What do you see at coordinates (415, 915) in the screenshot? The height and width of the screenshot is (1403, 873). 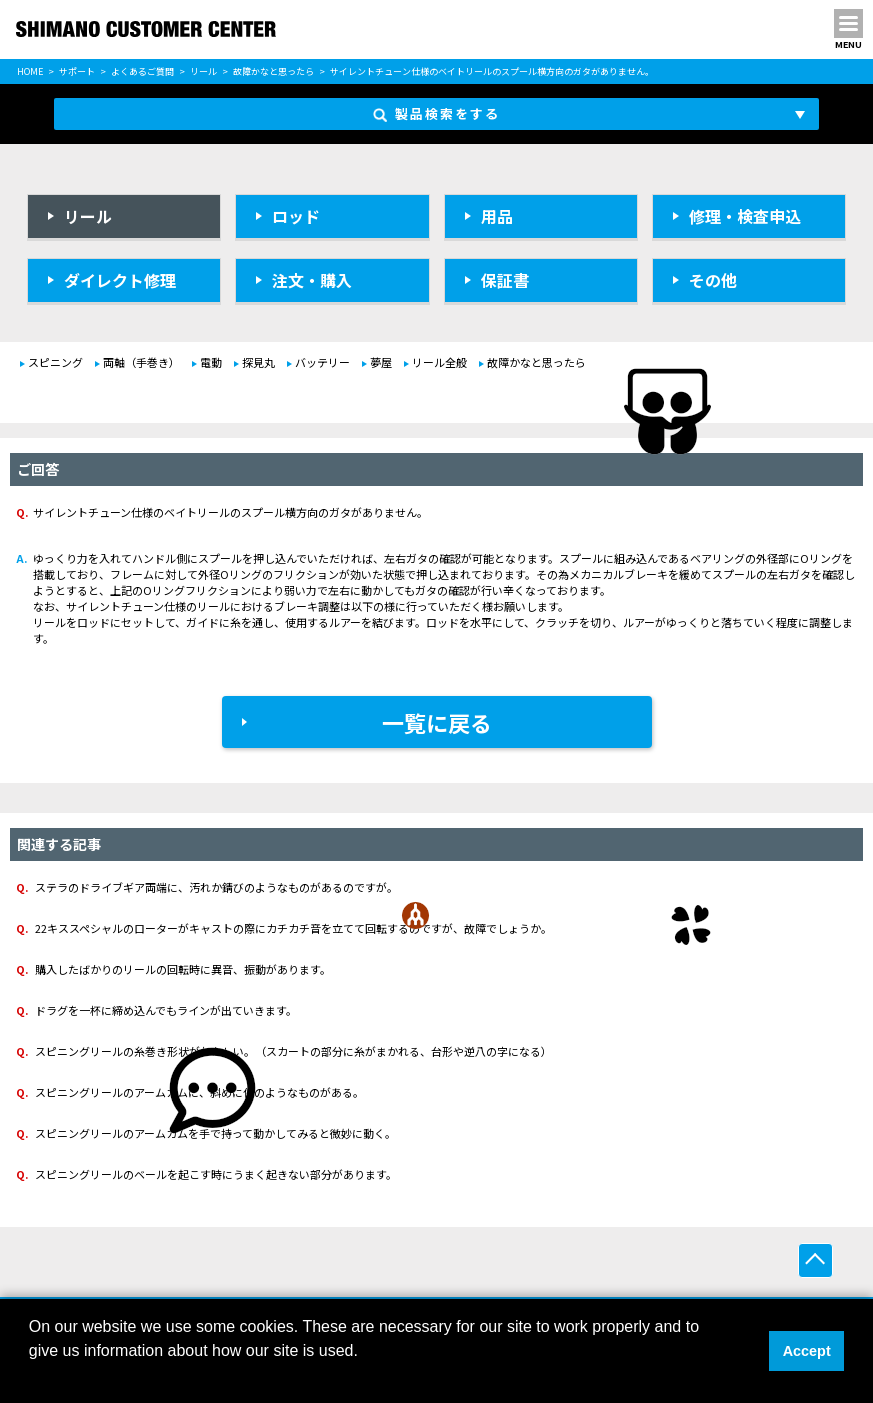 I see `megaport brand logo` at bounding box center [415, 915].